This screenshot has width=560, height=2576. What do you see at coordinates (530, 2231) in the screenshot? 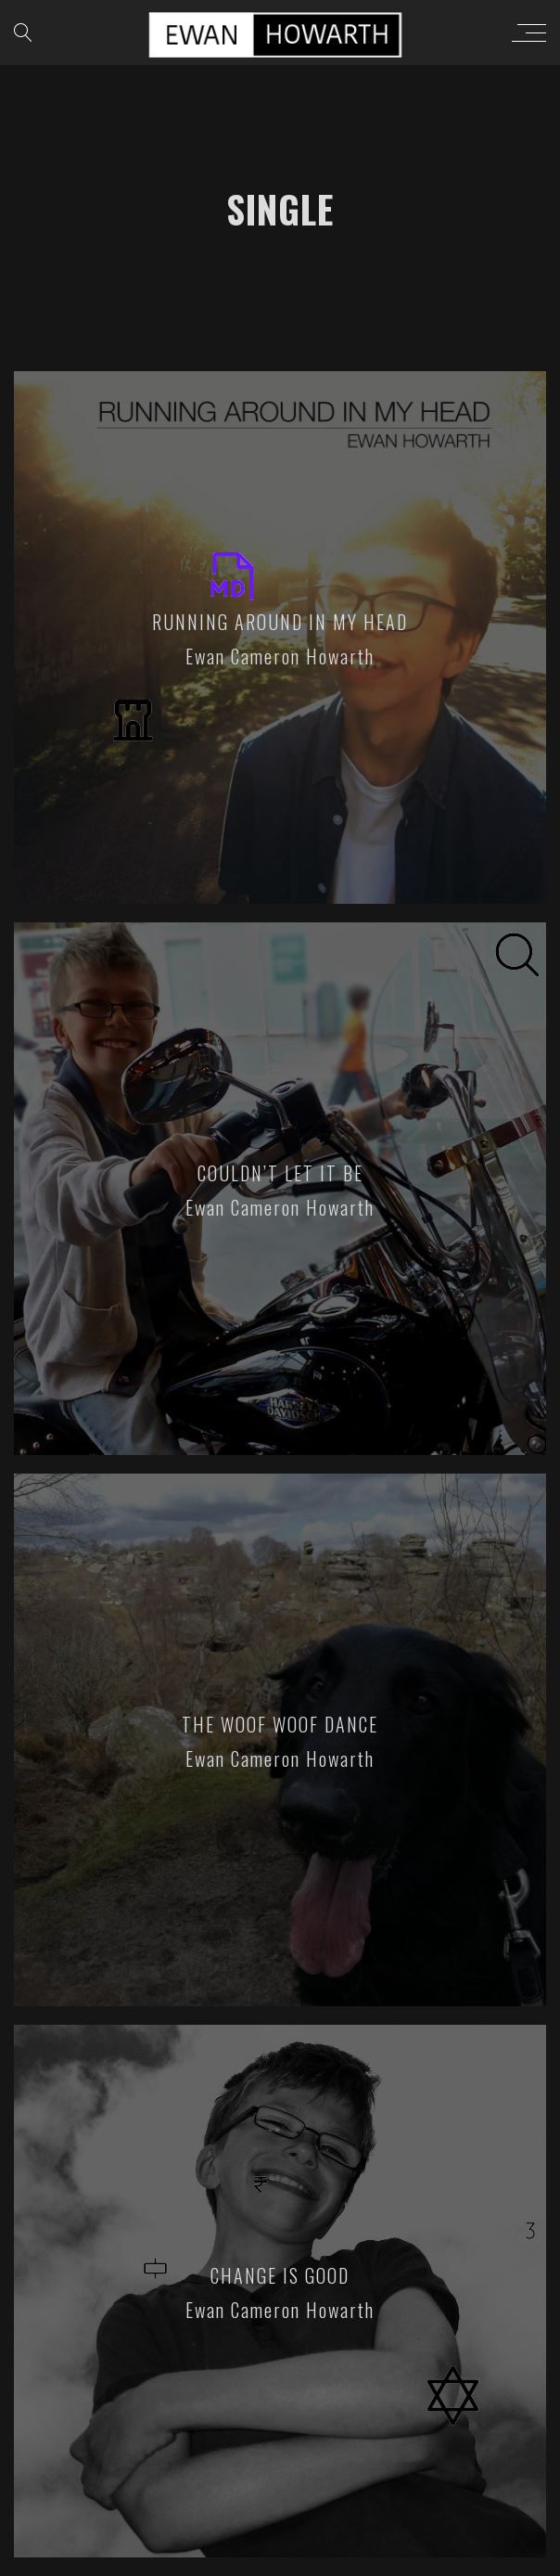
I see `indicates step three in a multi-step process` at bounding box center [530, 2231].